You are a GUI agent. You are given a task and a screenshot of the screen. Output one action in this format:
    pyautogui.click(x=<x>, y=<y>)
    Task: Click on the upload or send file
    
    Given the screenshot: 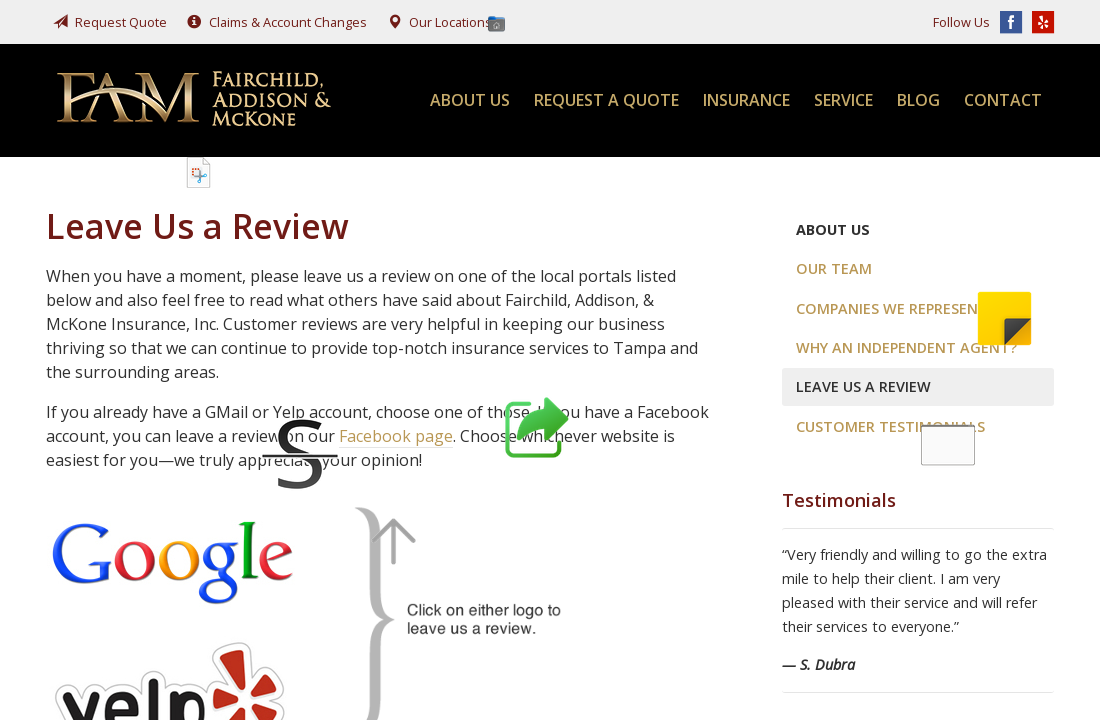 What is the action you would take?
    pyautogui.click(x=393, y=541)
    